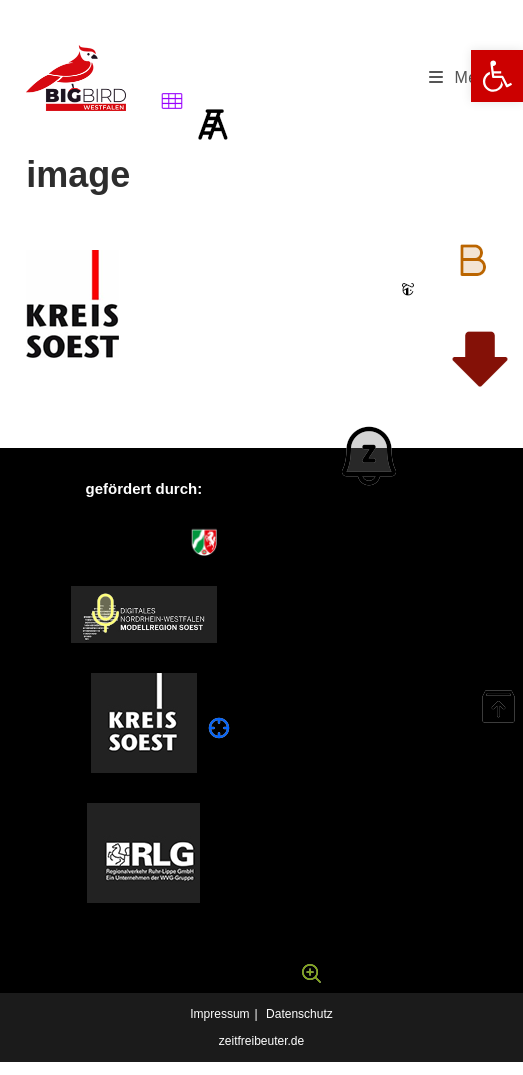 The width and height of the screenshot is (523, 1075). I want to click on apply bold formatting to selected text, so click(471, 261).